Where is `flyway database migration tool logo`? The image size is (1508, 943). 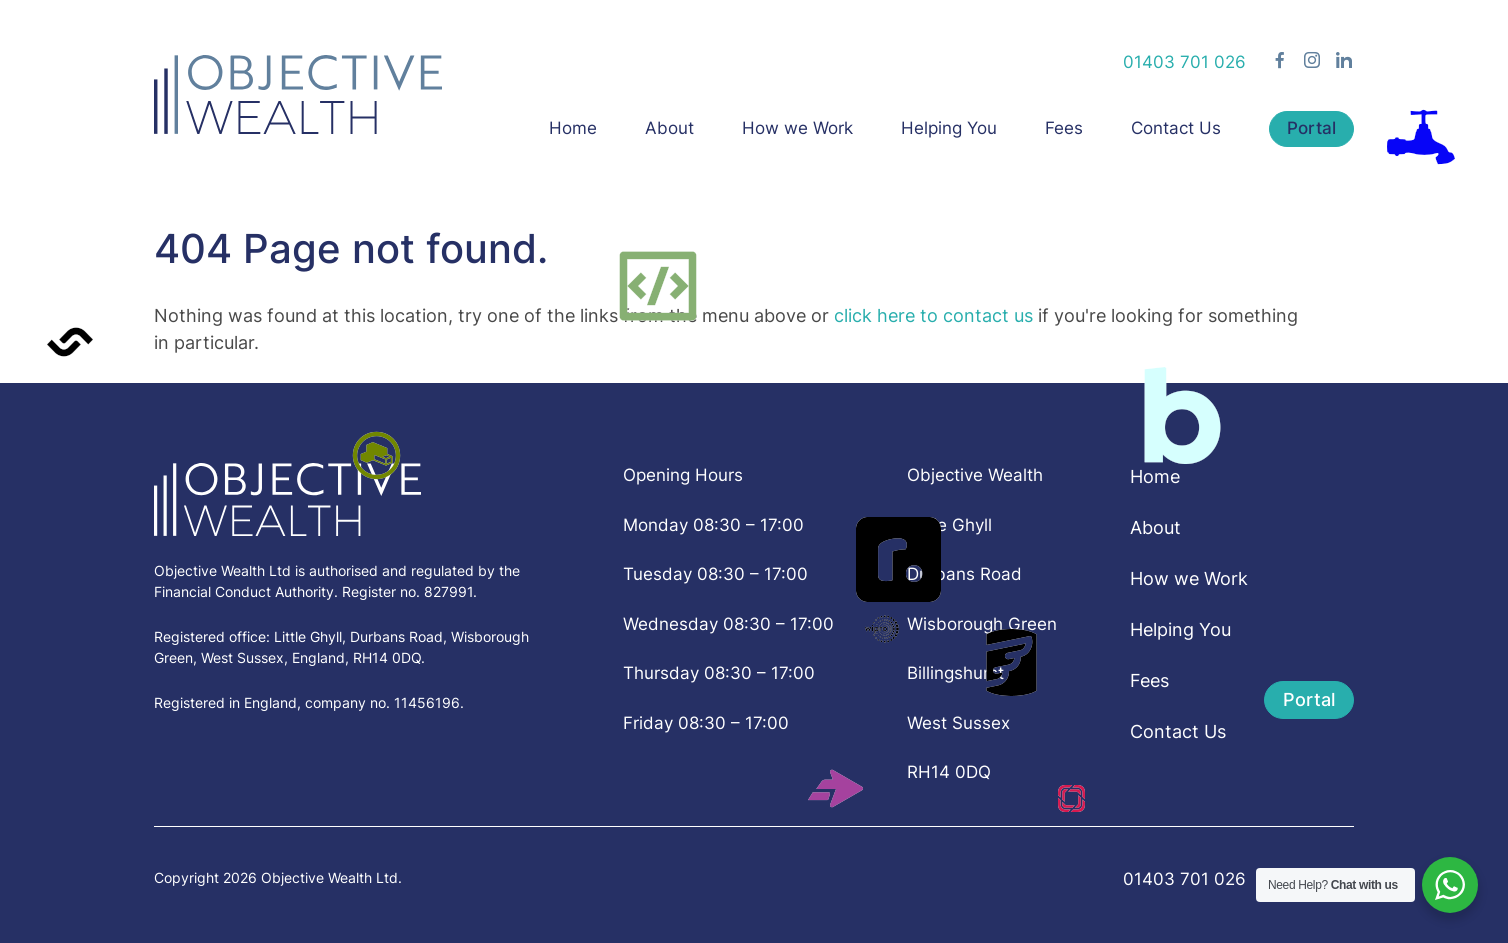 flyway database migration tool logo is located at coordinates (1011, 662).